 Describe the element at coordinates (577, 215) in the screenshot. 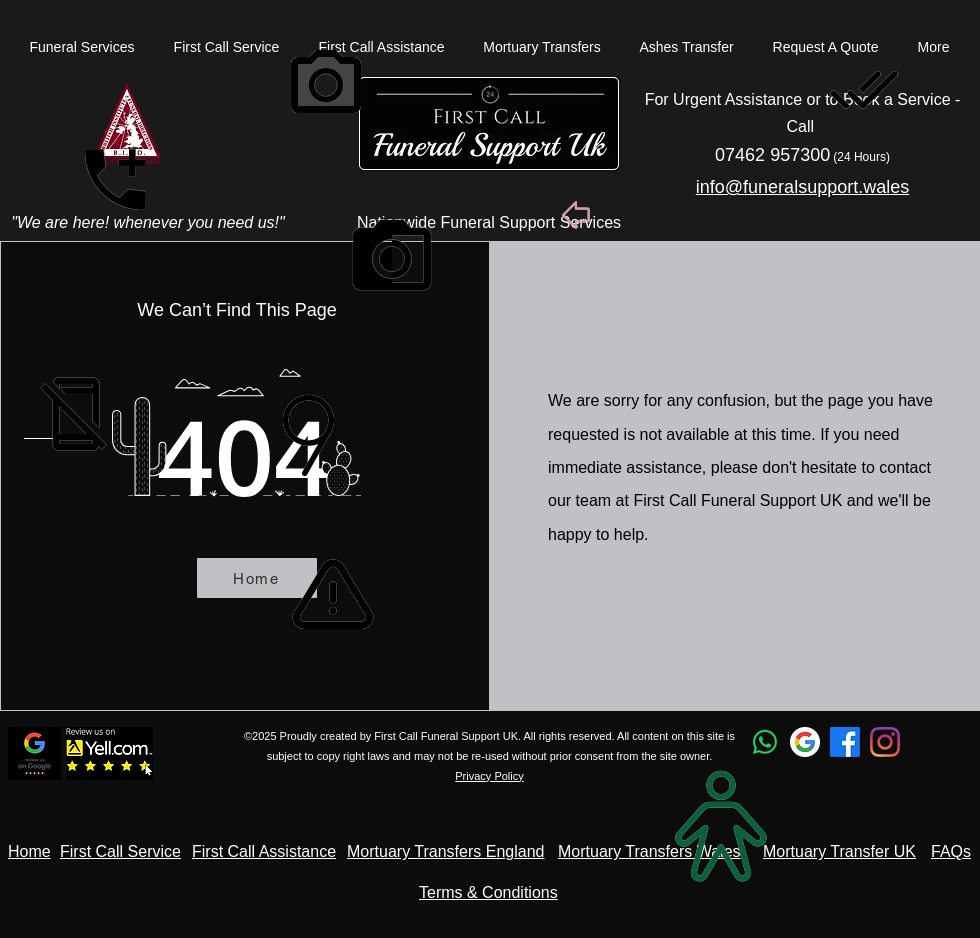

I see `go back to the previous screen` at that location.